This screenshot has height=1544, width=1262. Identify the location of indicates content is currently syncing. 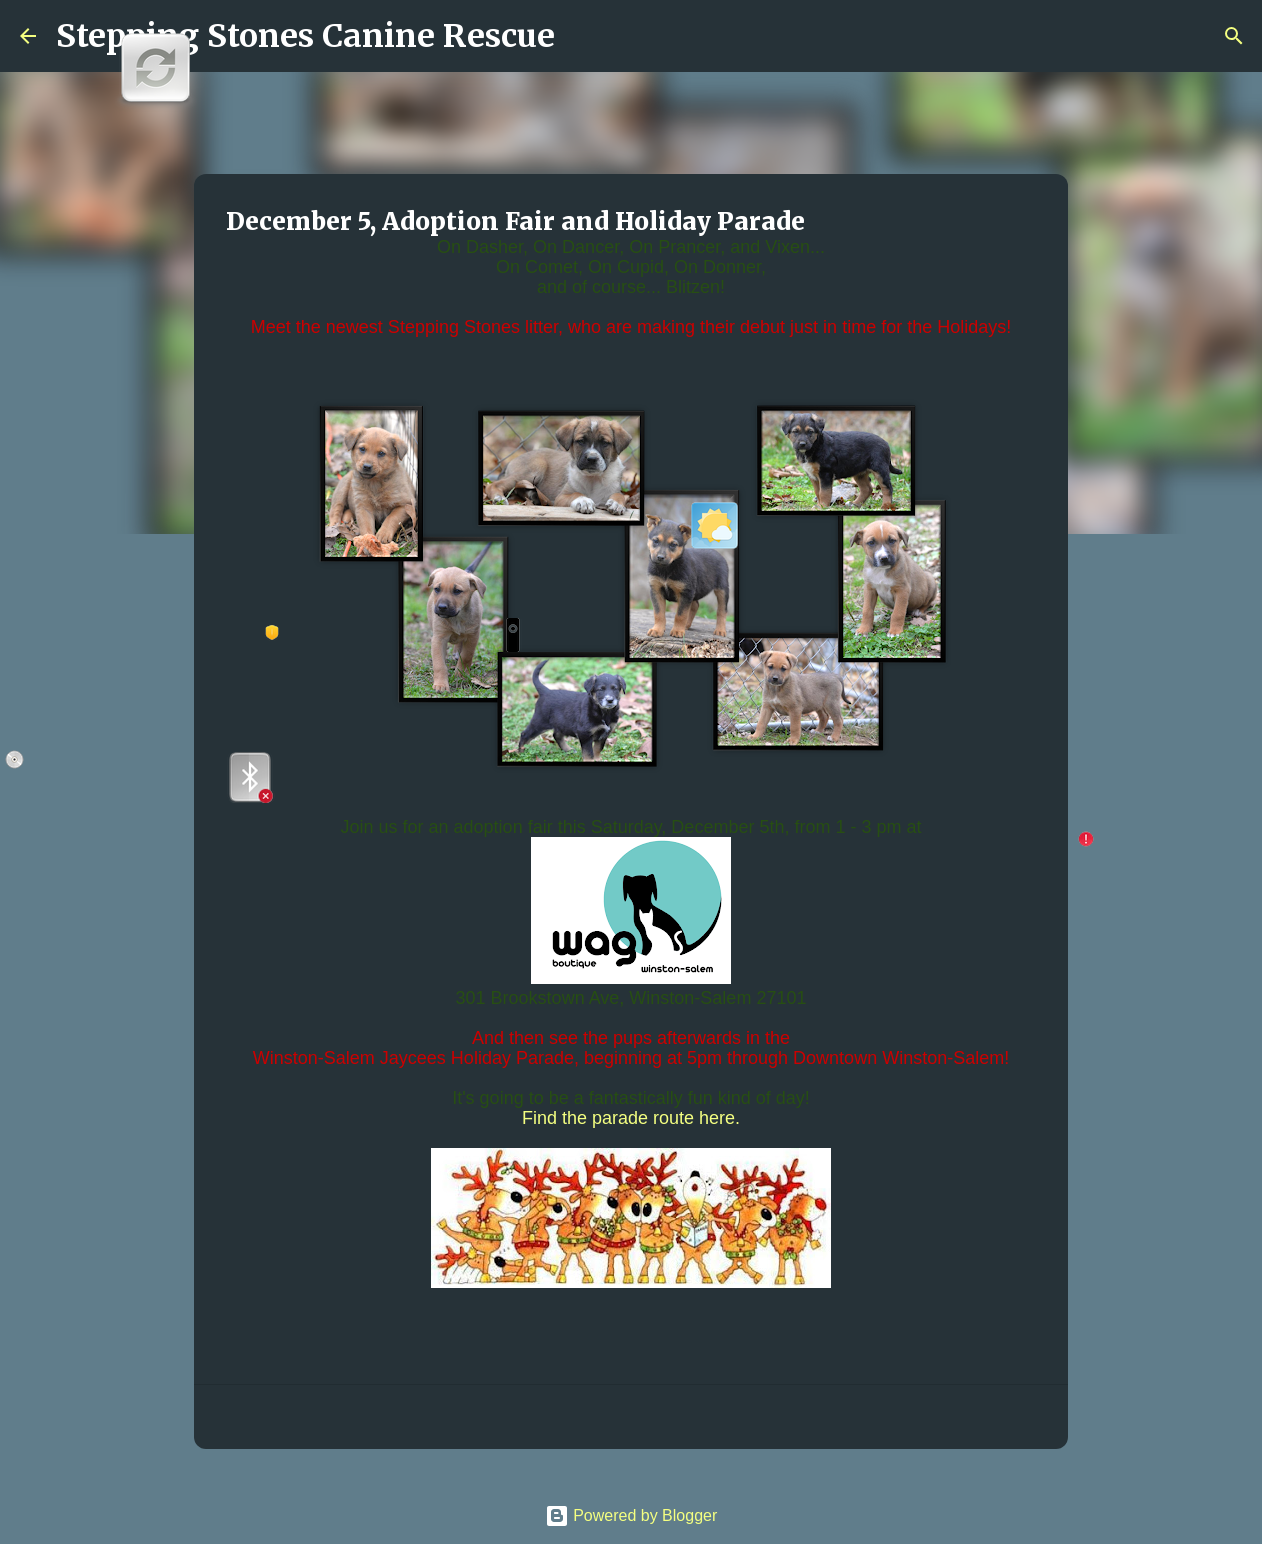
(156, 71).